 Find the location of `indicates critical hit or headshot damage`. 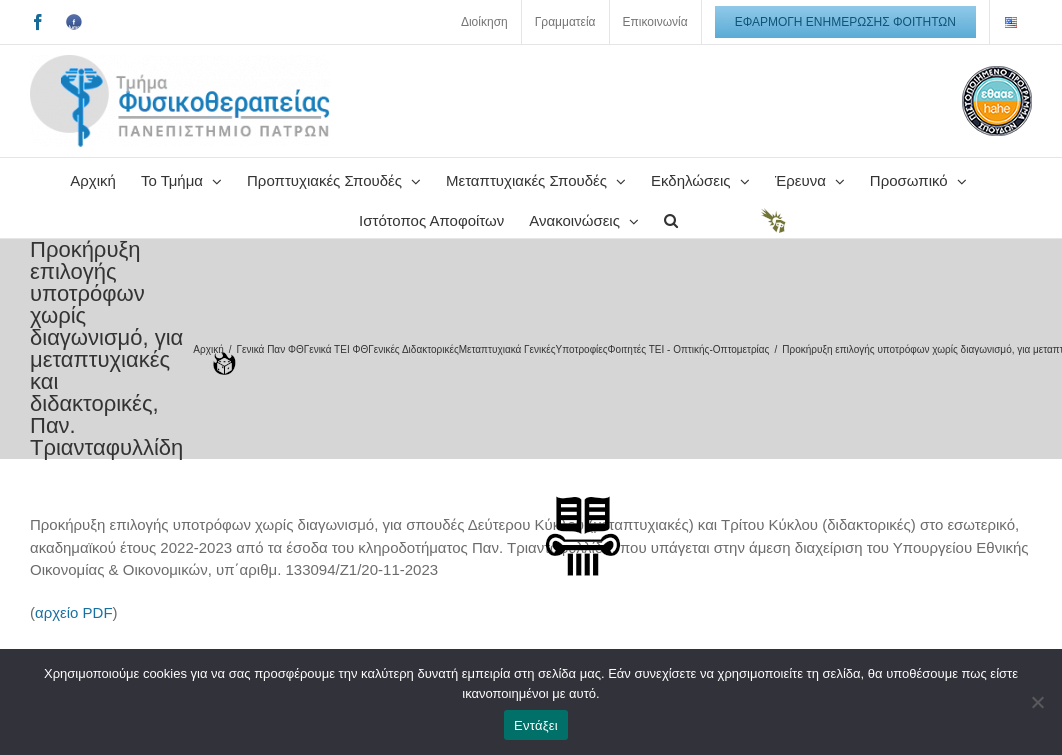

indicates critical hit or headshot damage is located at coordinates (773, 220).